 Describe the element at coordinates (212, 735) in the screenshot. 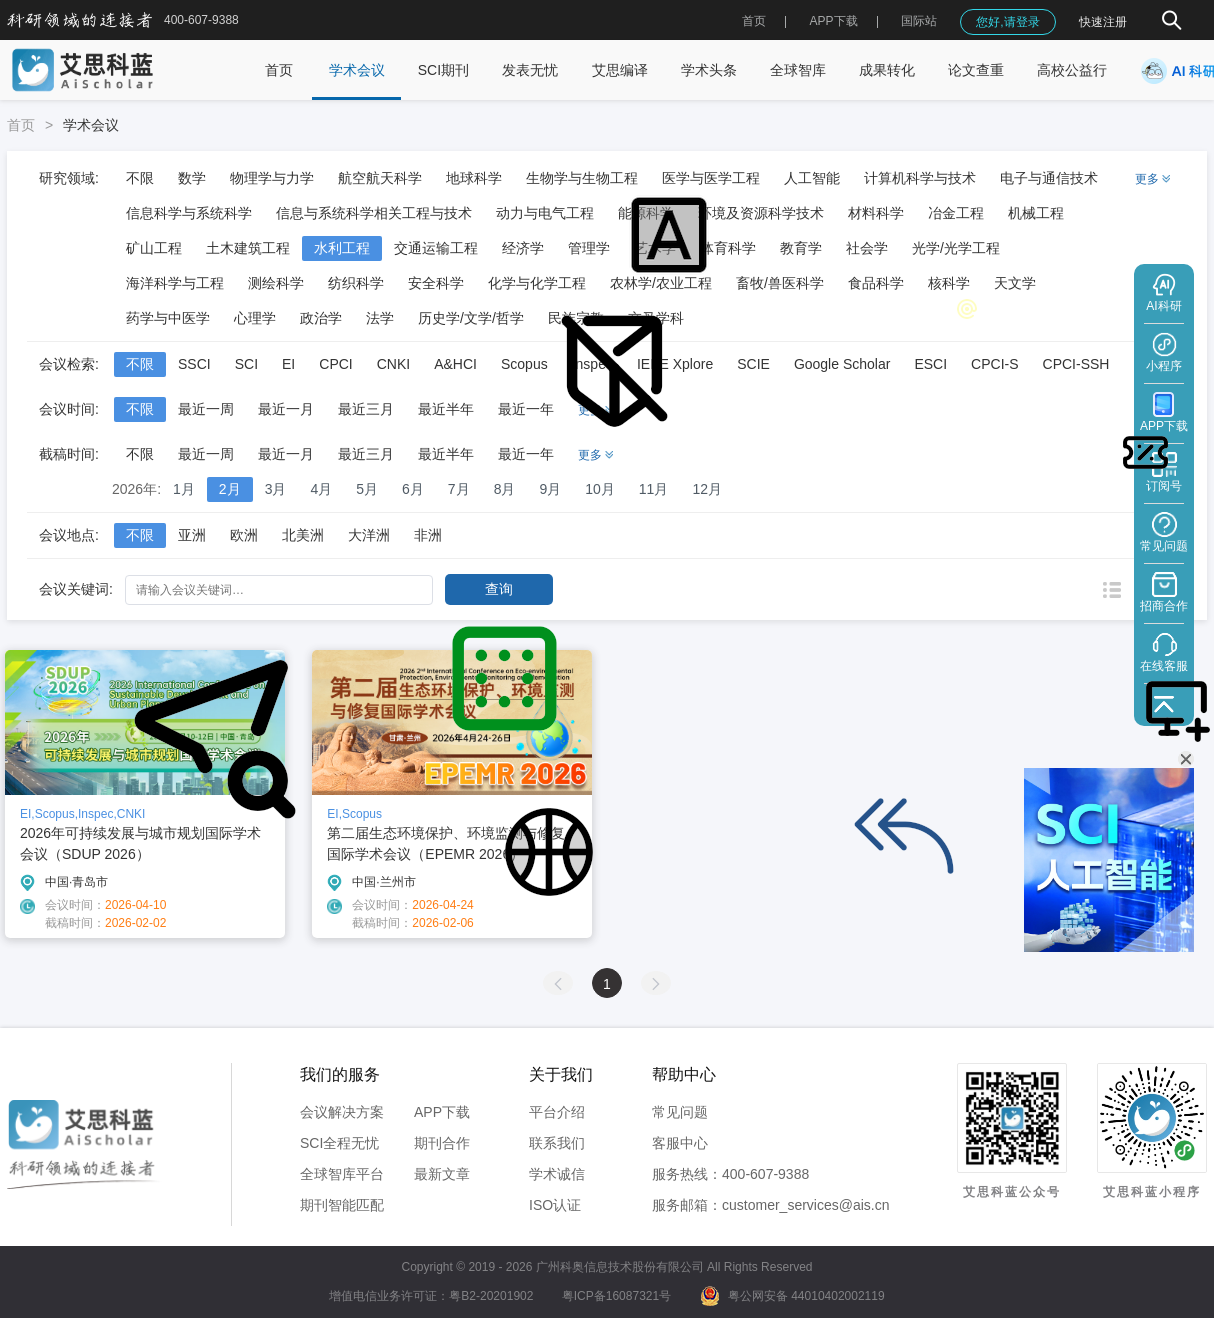

I see `search for a location on the map` at that location.